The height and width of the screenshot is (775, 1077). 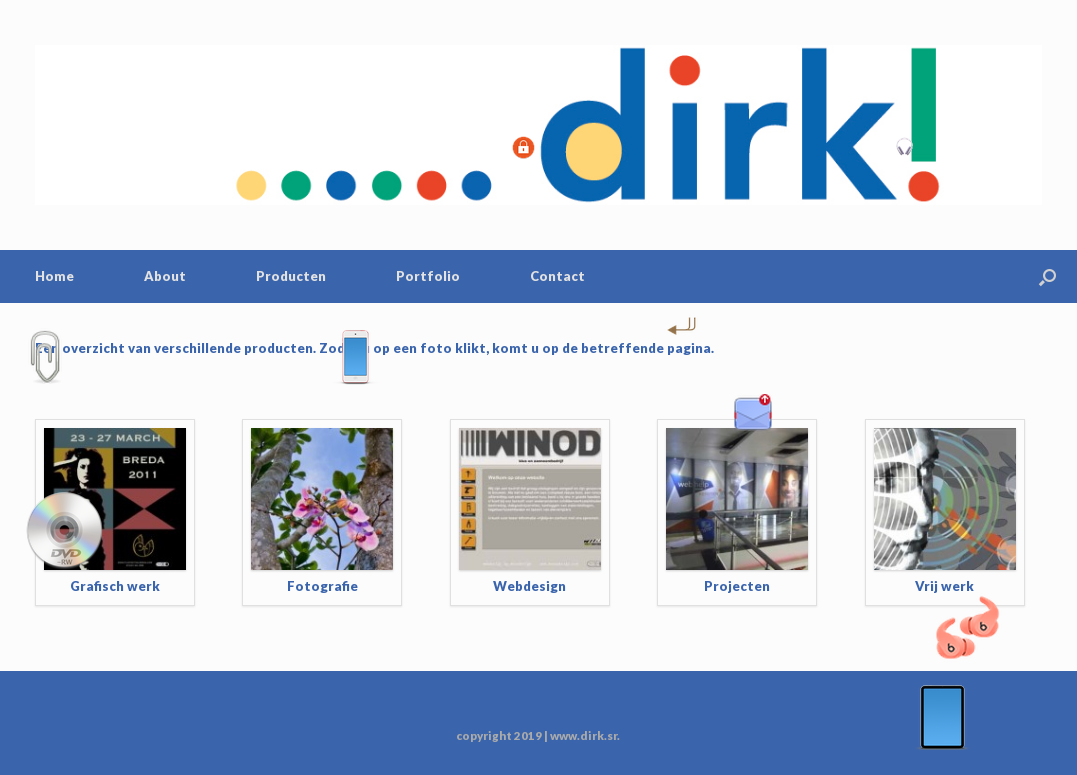 What do you see at coordinates (681, 326) in the screenshot?
I see `reply to all recipients in an email thread` at bounding box center [681, 326].